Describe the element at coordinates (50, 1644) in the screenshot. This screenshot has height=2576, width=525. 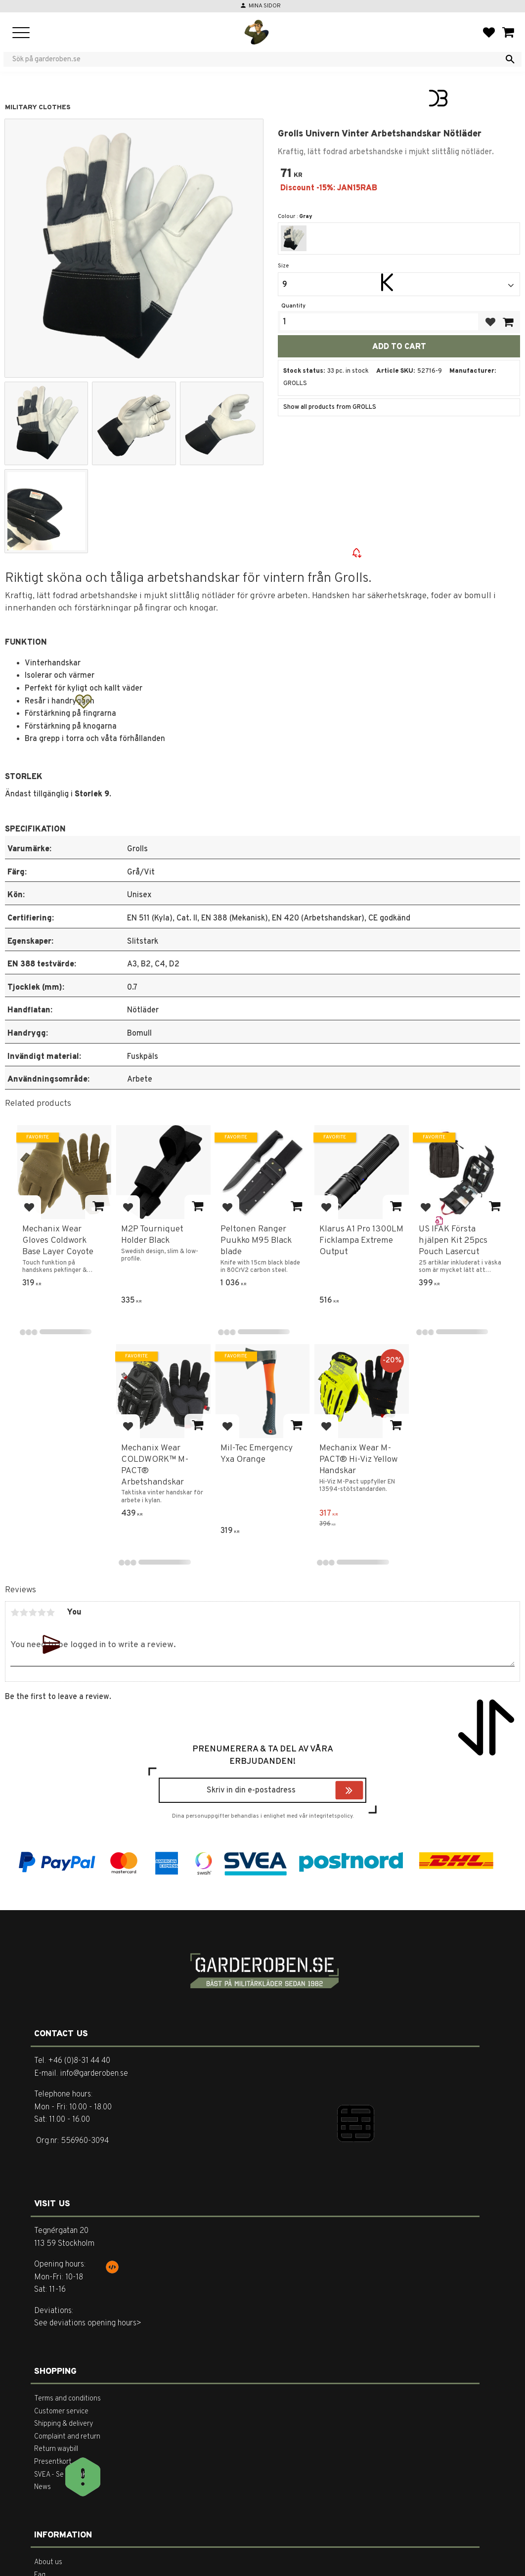
I see `flip image or object vertically` at that location.